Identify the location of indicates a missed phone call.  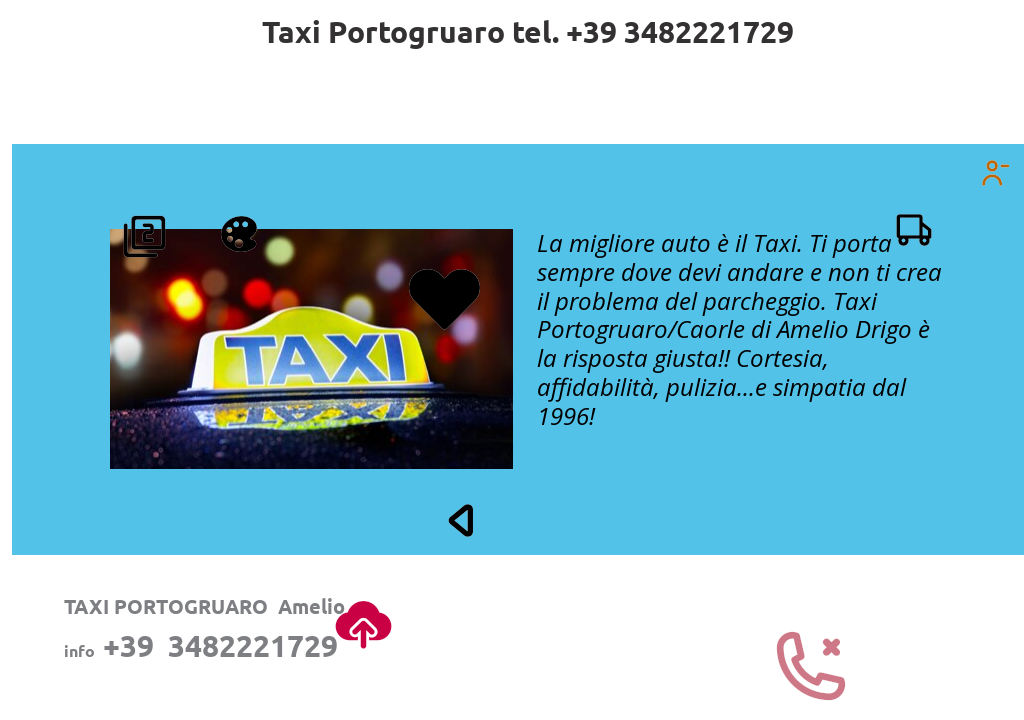
(811, 666).